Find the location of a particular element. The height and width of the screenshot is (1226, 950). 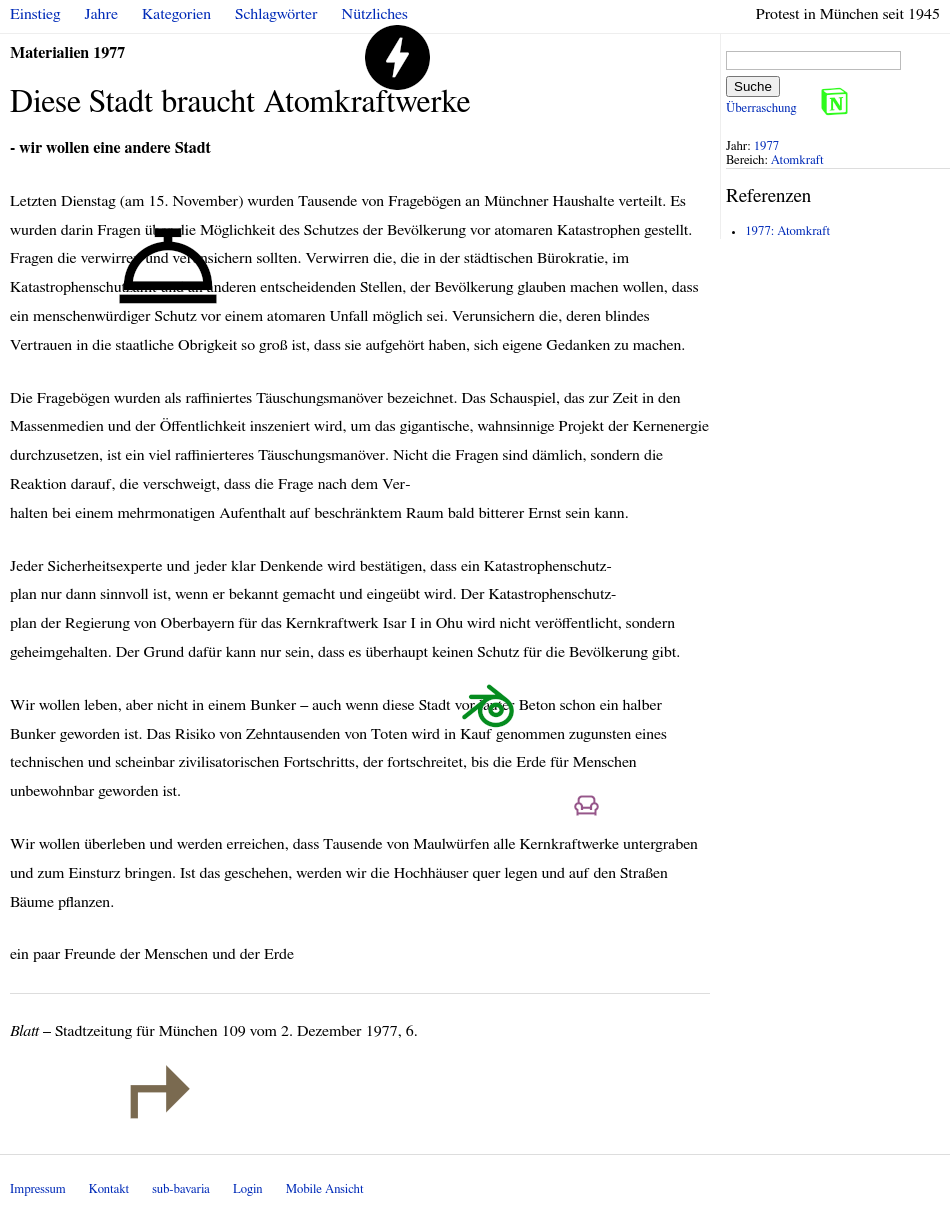

browse furniture or home decor items is located at coordinates (586, 805).